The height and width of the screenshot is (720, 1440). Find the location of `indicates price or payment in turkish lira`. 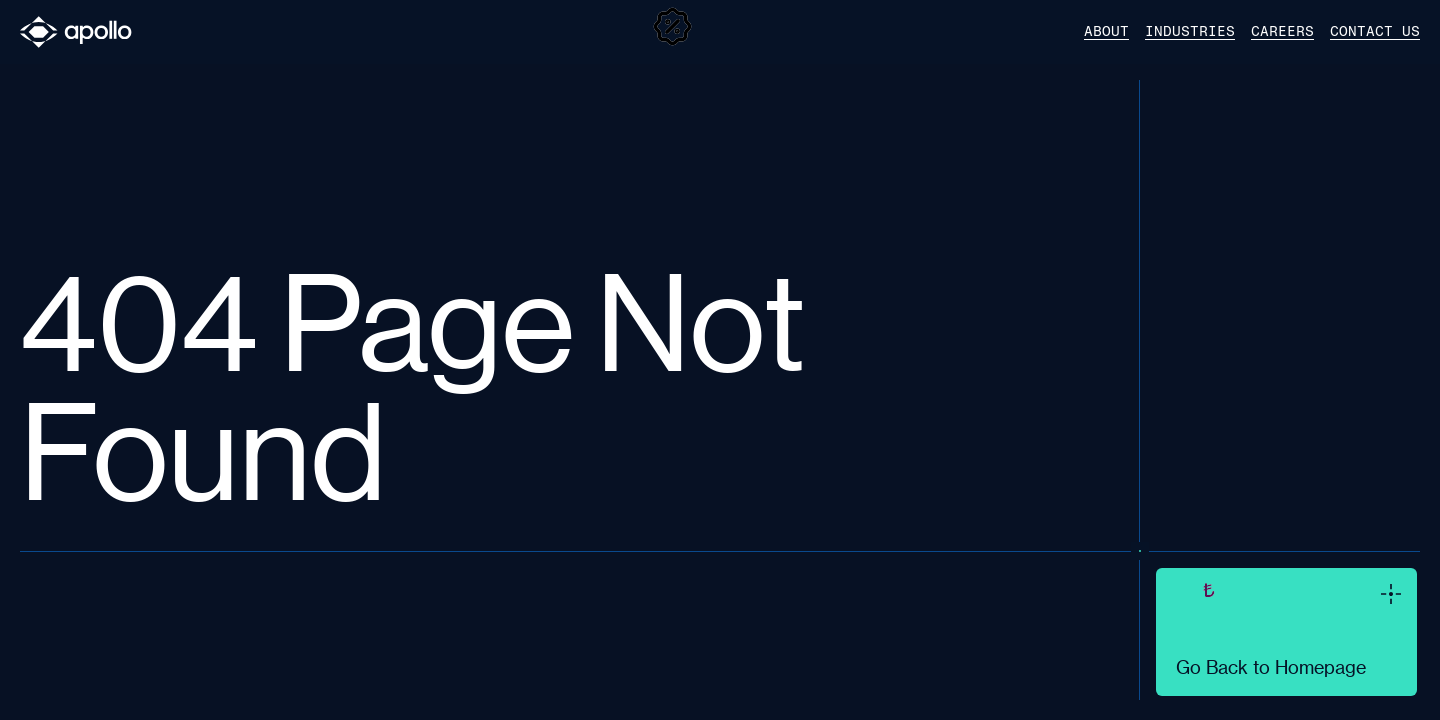

indicates price or payment in turkish lira is located at coordinates (1208, 590).